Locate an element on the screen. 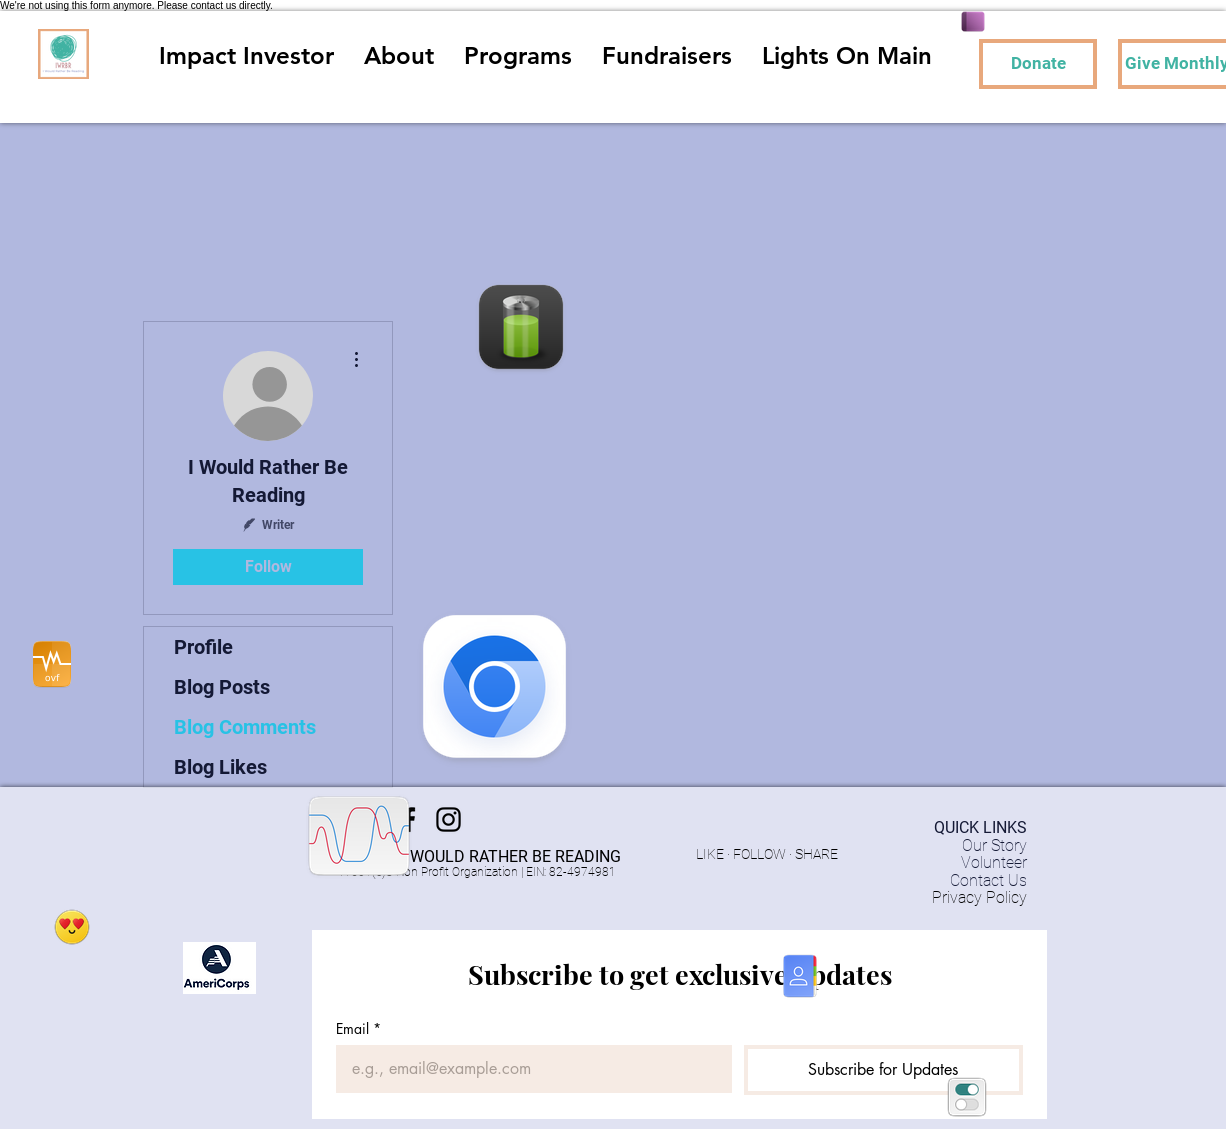  open power management settings is located at coordinates (521, 327).